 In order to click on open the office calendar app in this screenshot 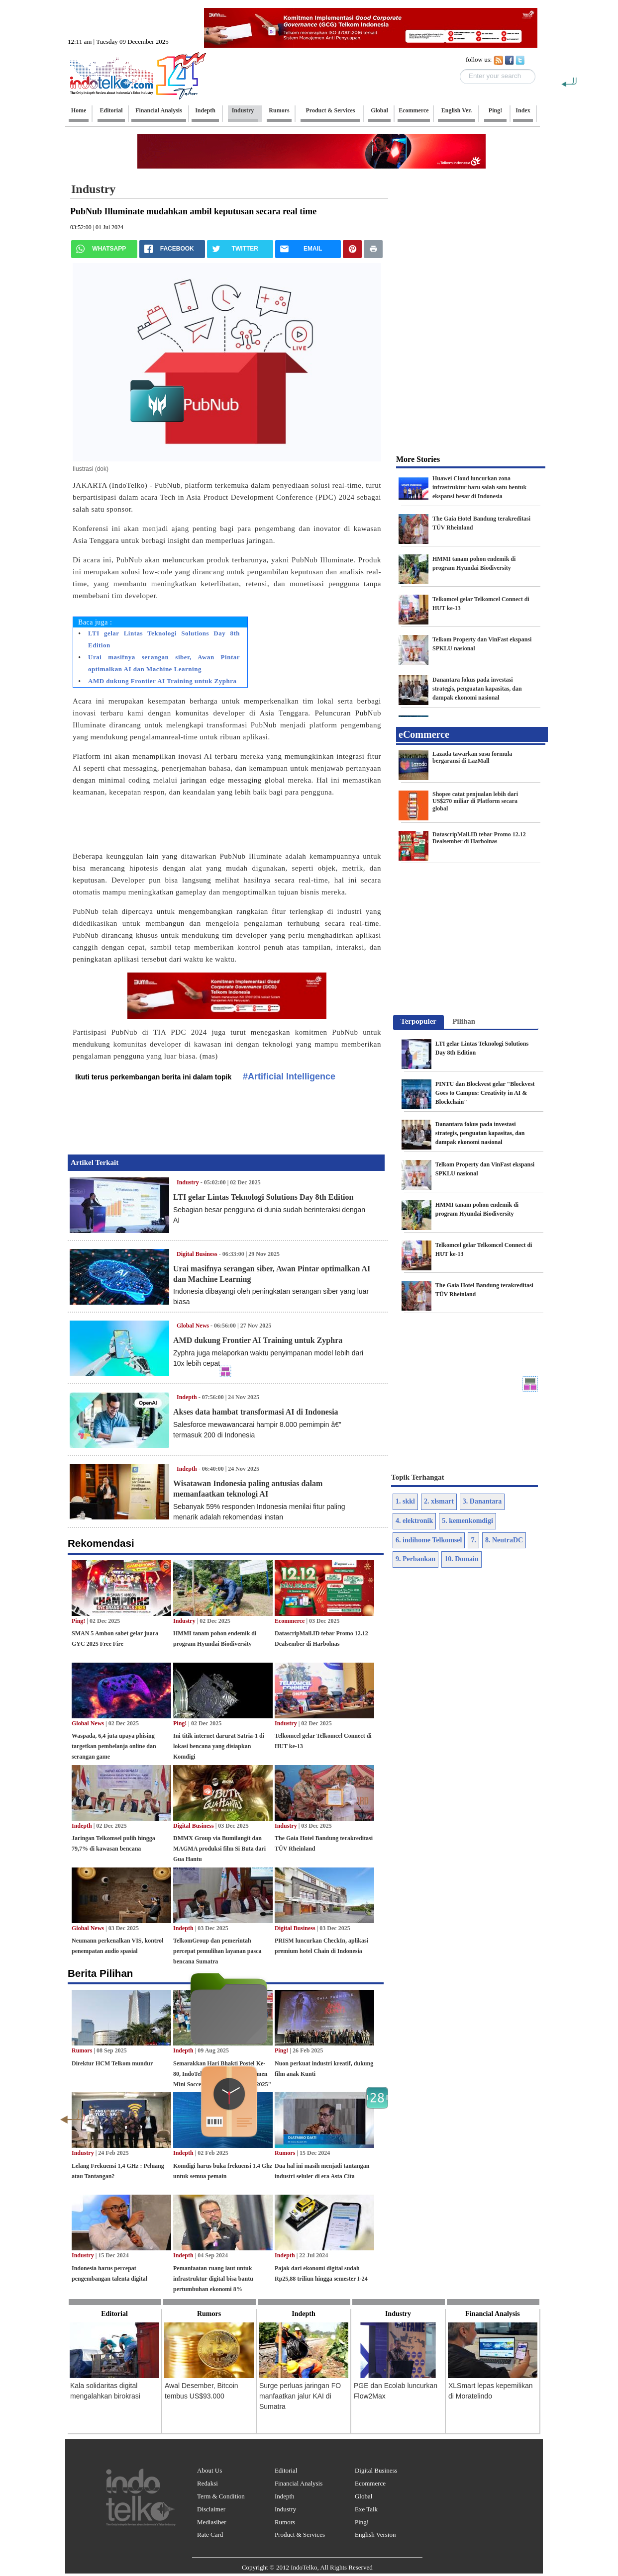, I will do `click(377, 2098)`.